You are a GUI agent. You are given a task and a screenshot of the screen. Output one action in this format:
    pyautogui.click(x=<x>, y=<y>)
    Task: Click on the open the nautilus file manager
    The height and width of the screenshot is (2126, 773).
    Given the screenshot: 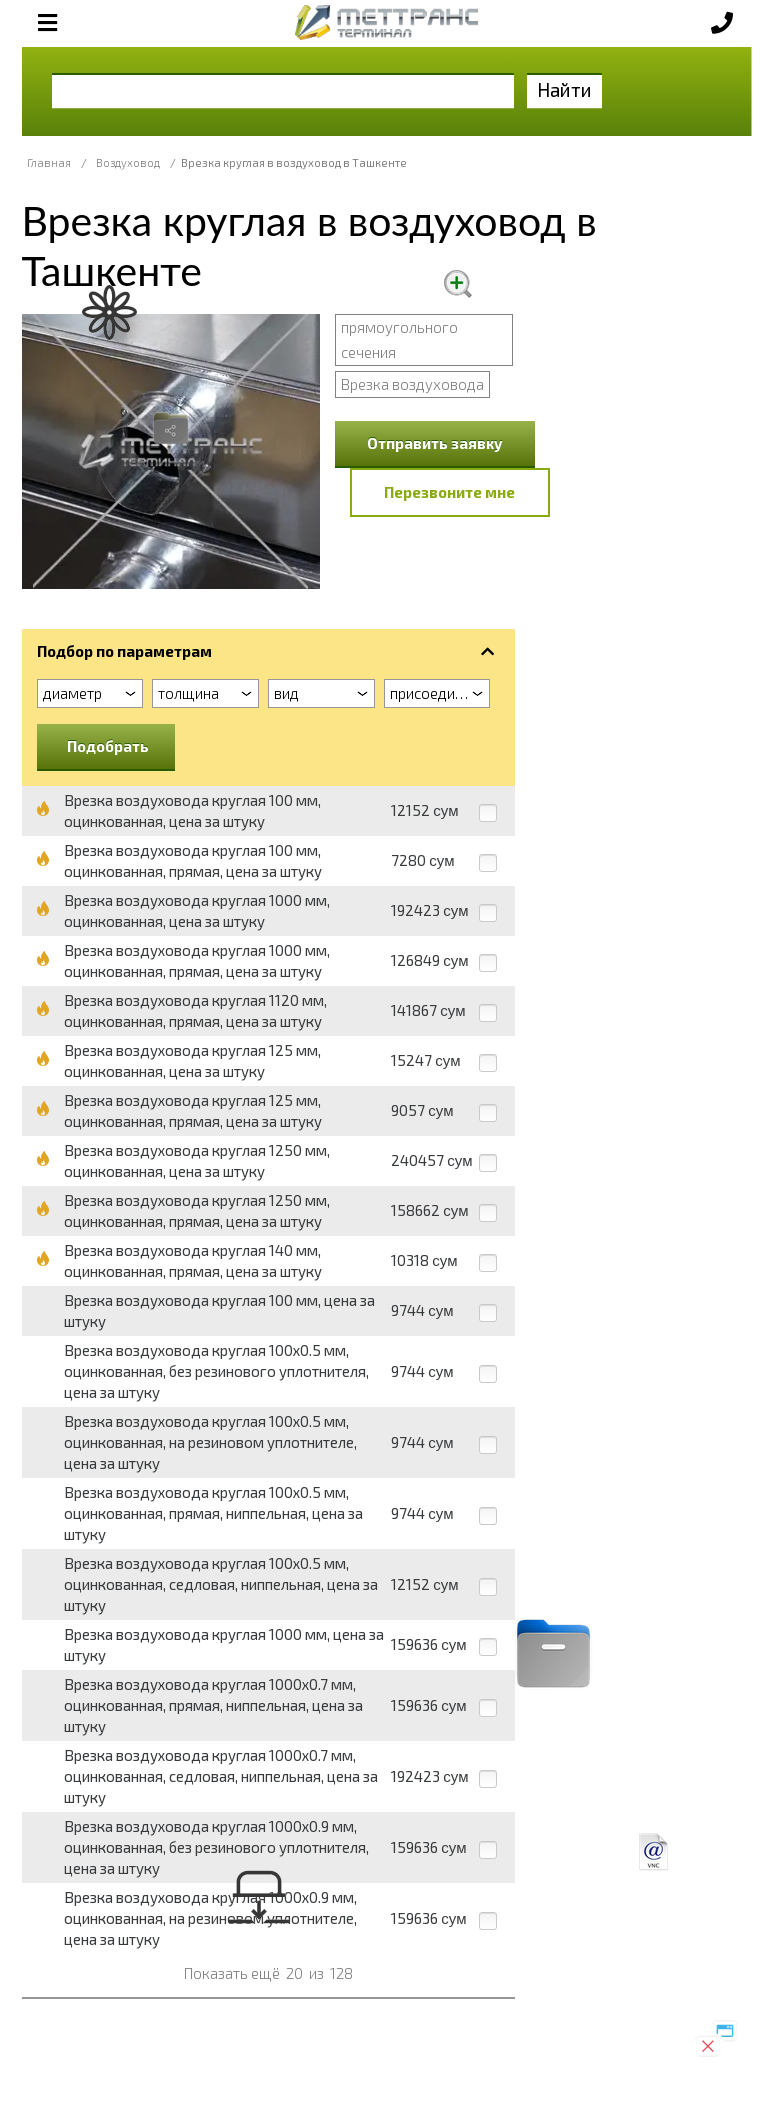 What is the action you would take?
    pyautogui.click(x=553, y=1653)
    